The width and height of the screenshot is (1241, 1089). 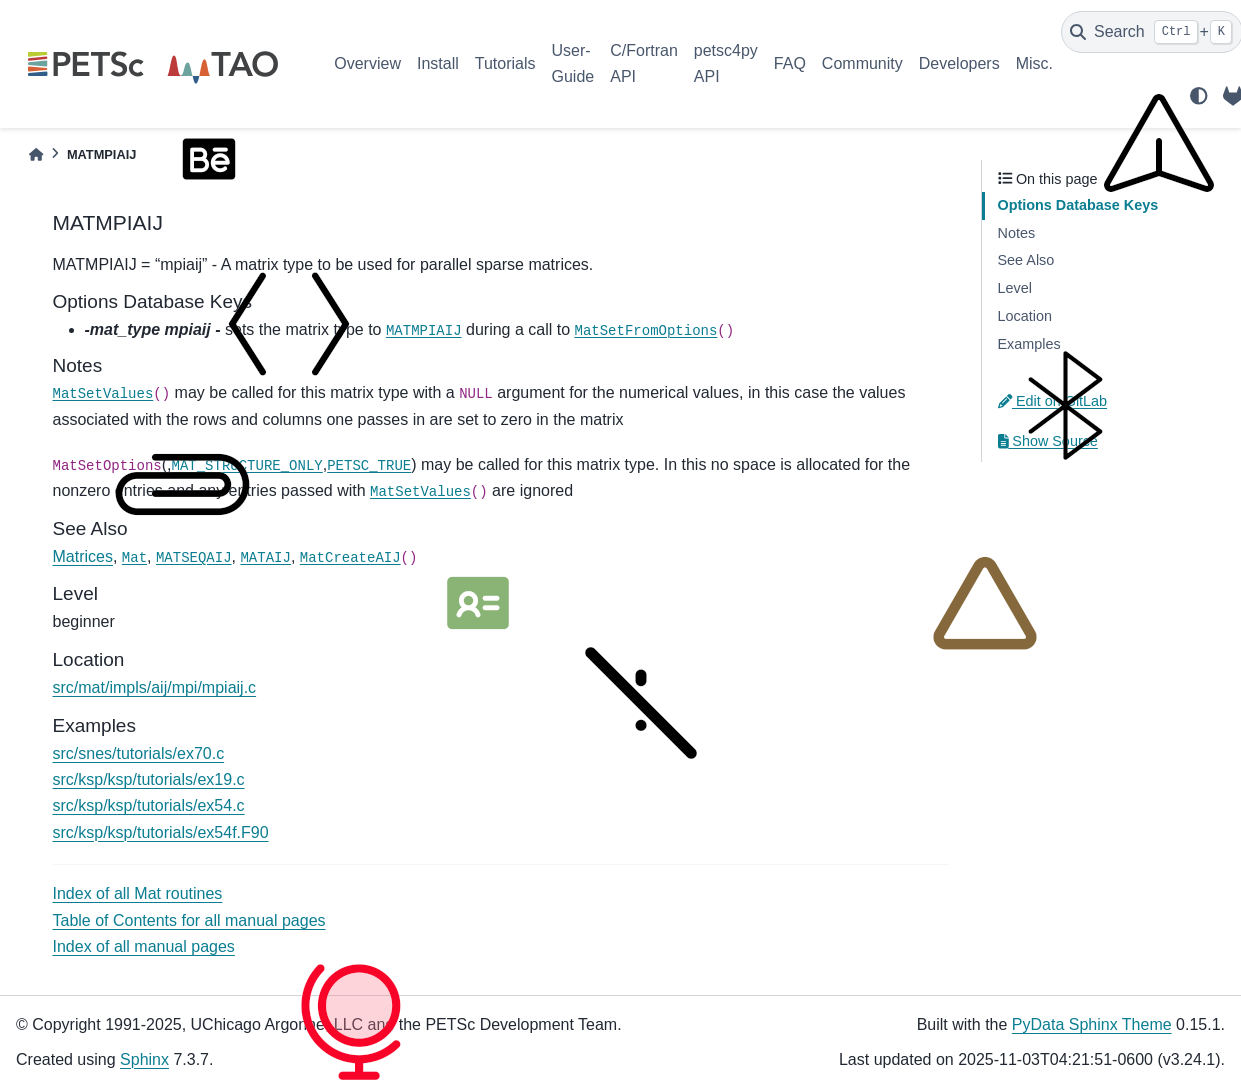 I want to click on toggle bluetooth connectivity, so click(x=1065, y=405).